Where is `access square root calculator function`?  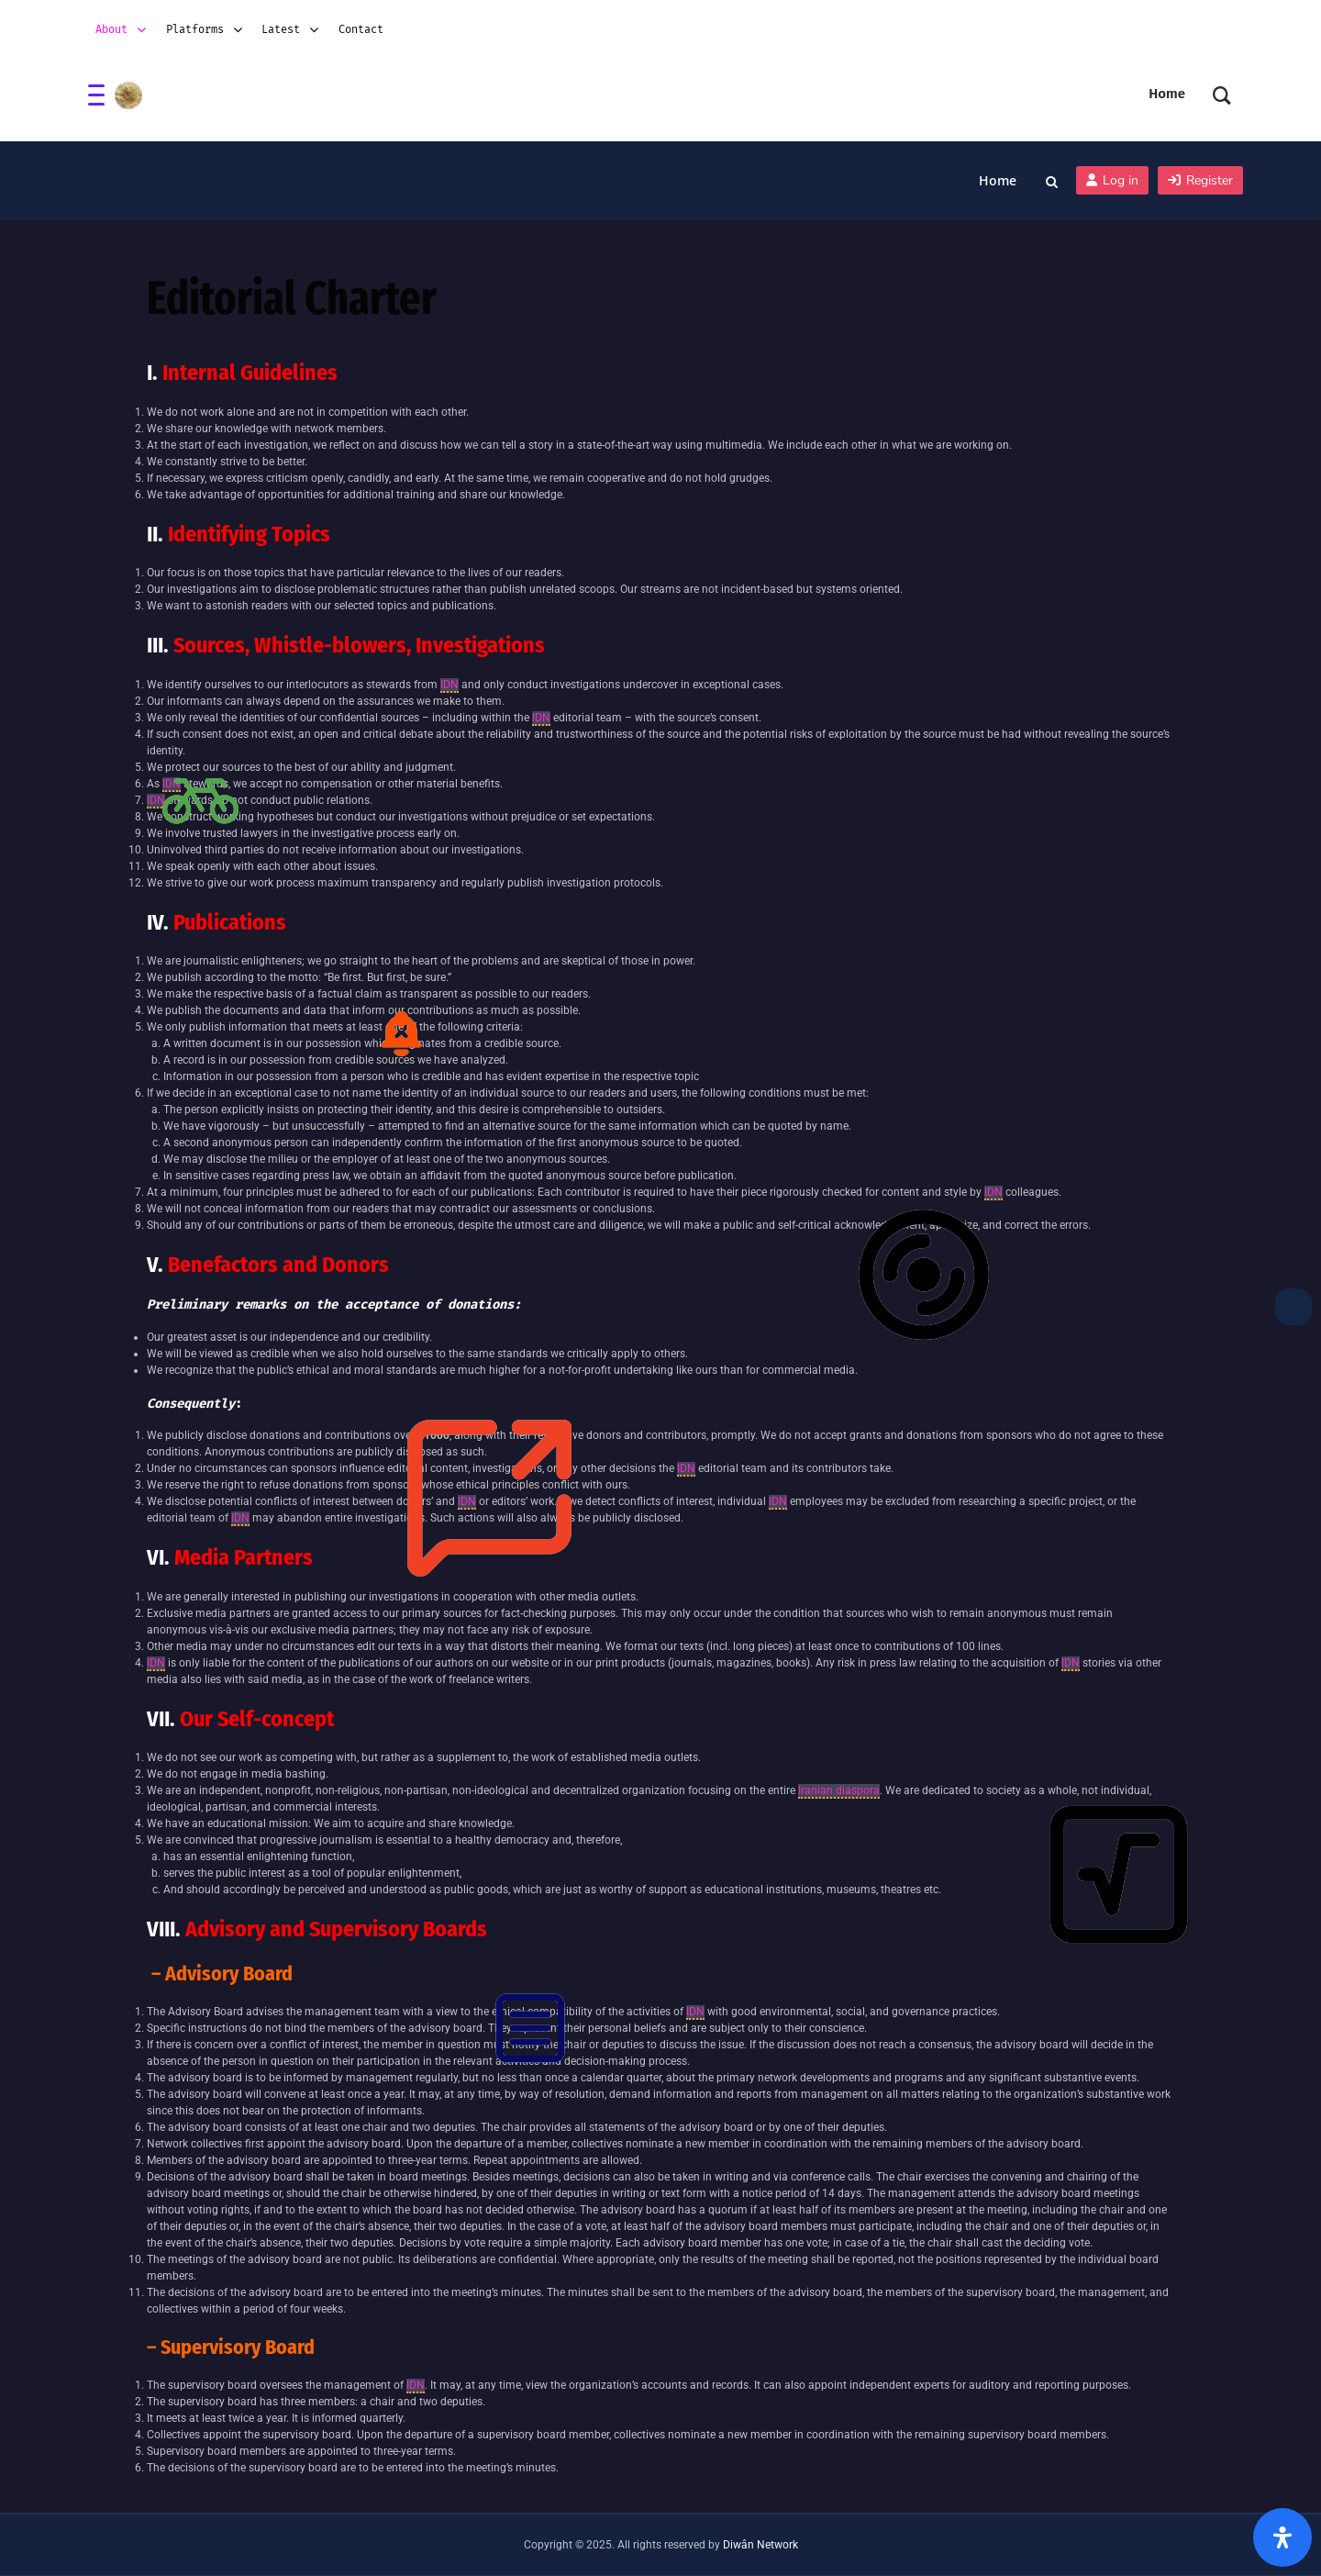
access square root calculator function is located at coordinates (1118, 1874).